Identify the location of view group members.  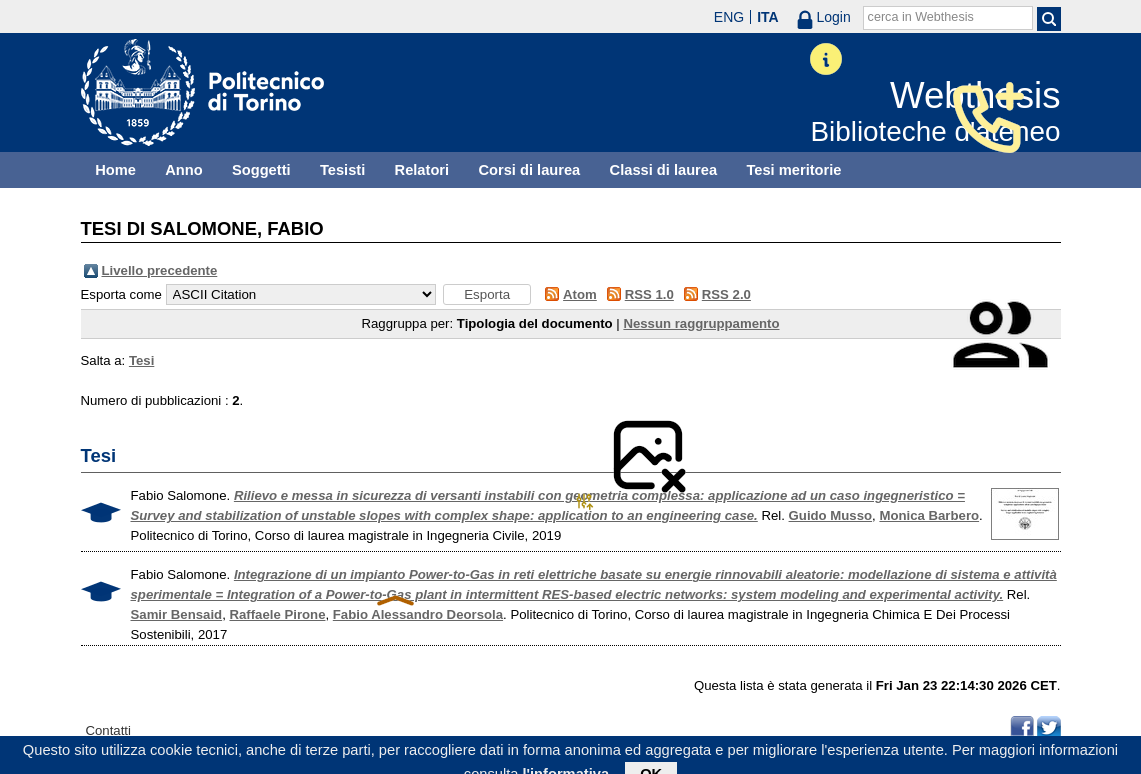
(1000, 334).